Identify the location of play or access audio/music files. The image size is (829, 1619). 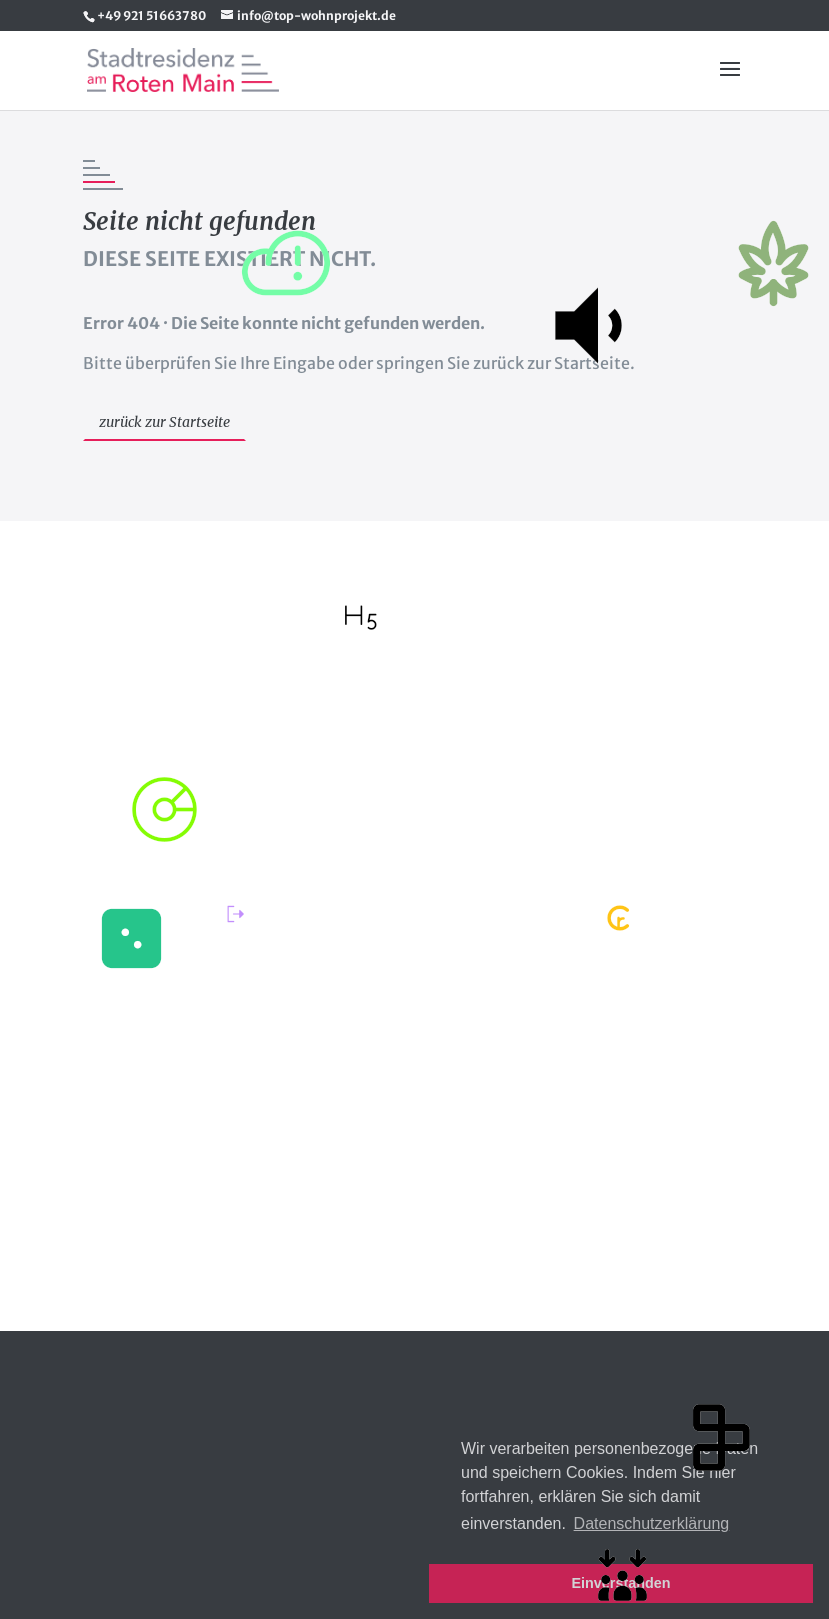
(164, 809).